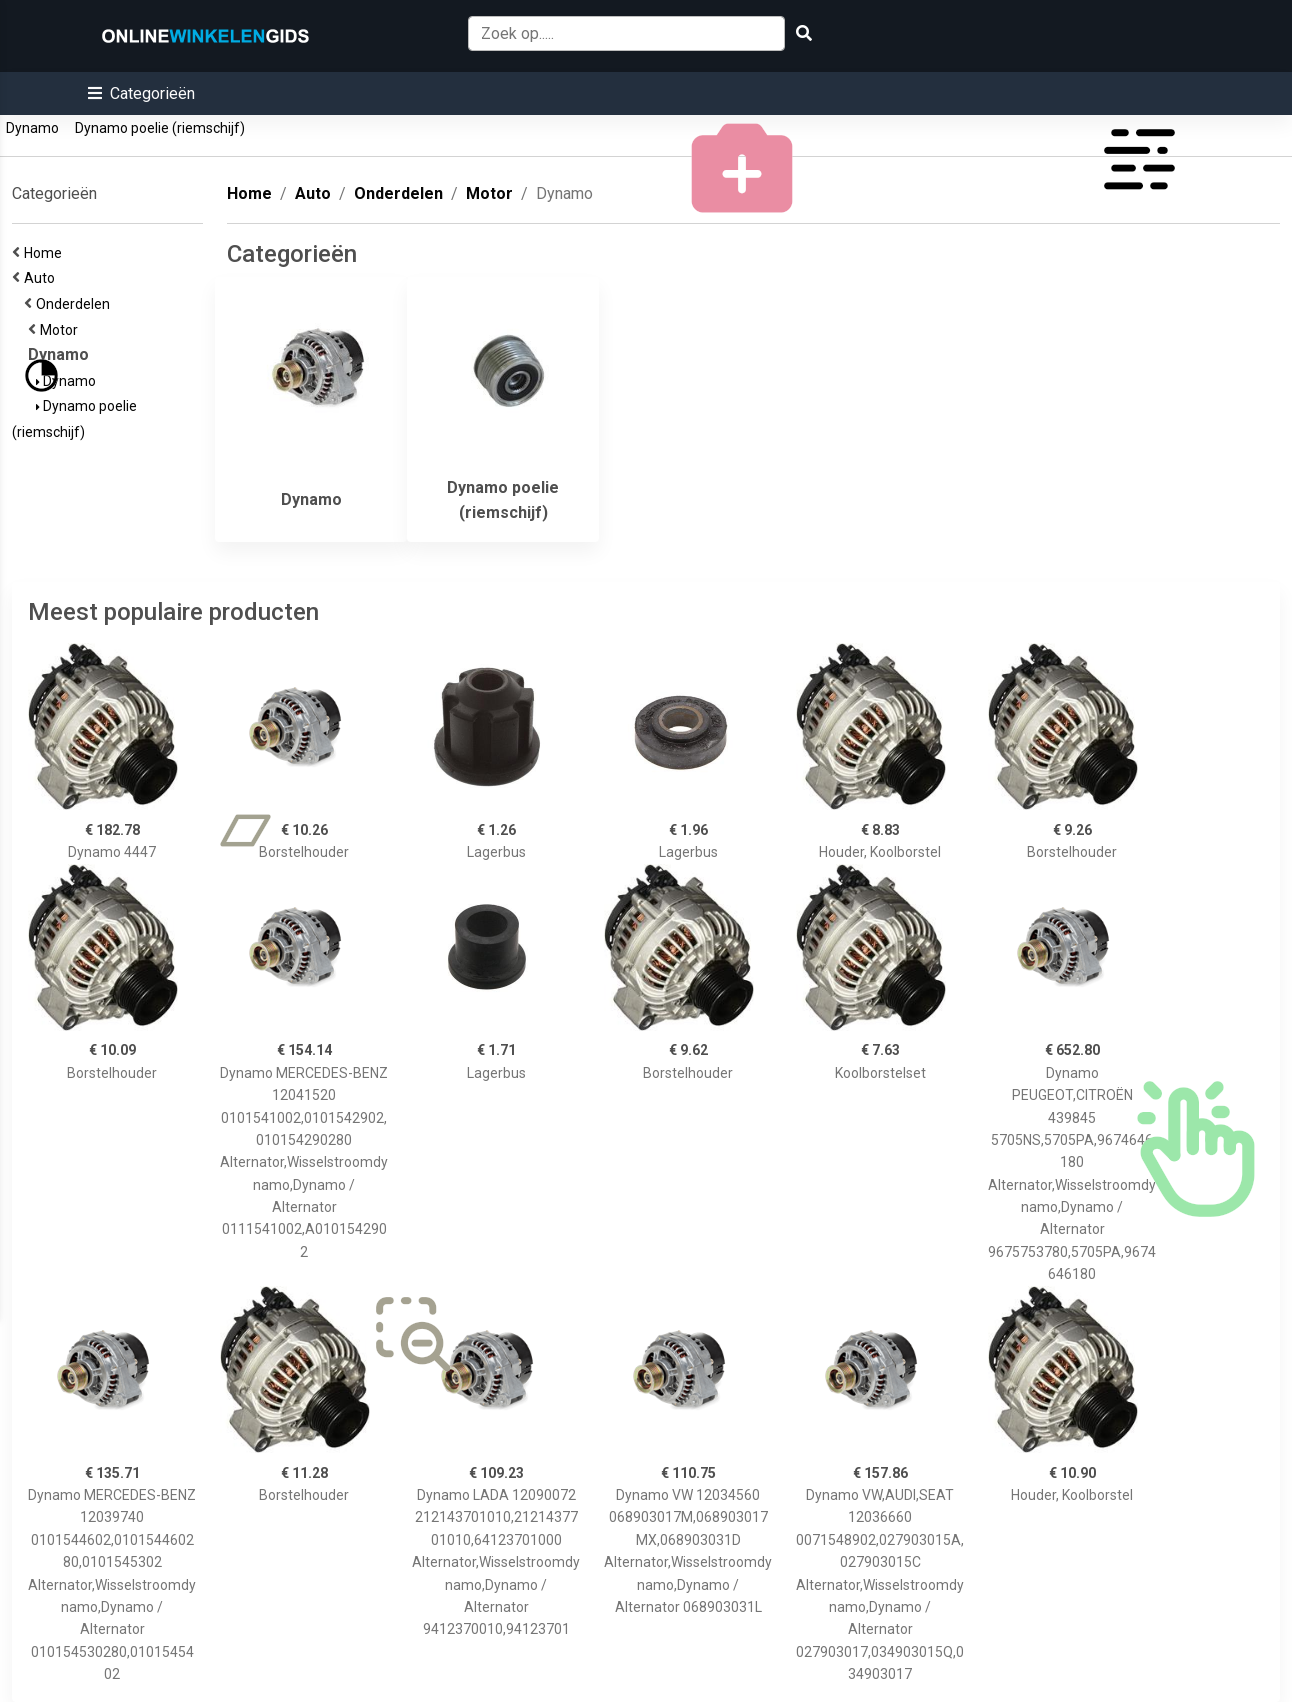 This screenshot has height=1702, width=1292. What do you see at coordinates (411, 1332) in the screenshot?
I see `zoom out of selected area` at bounding box center [411, 1332].